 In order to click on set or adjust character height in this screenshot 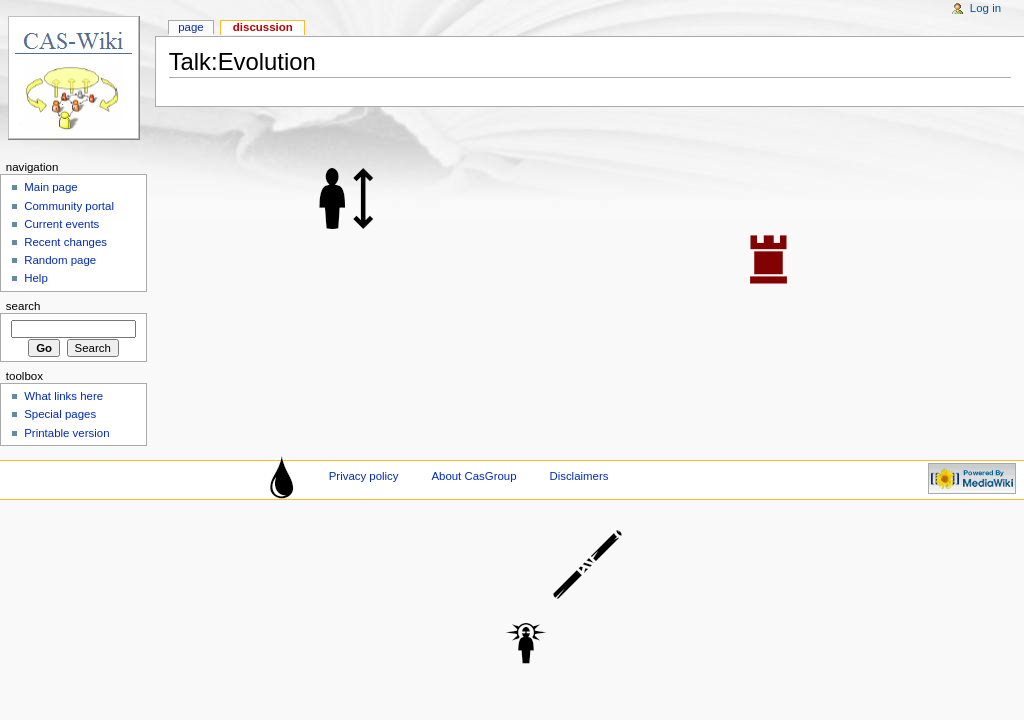, I will do `click(346, 198)`.